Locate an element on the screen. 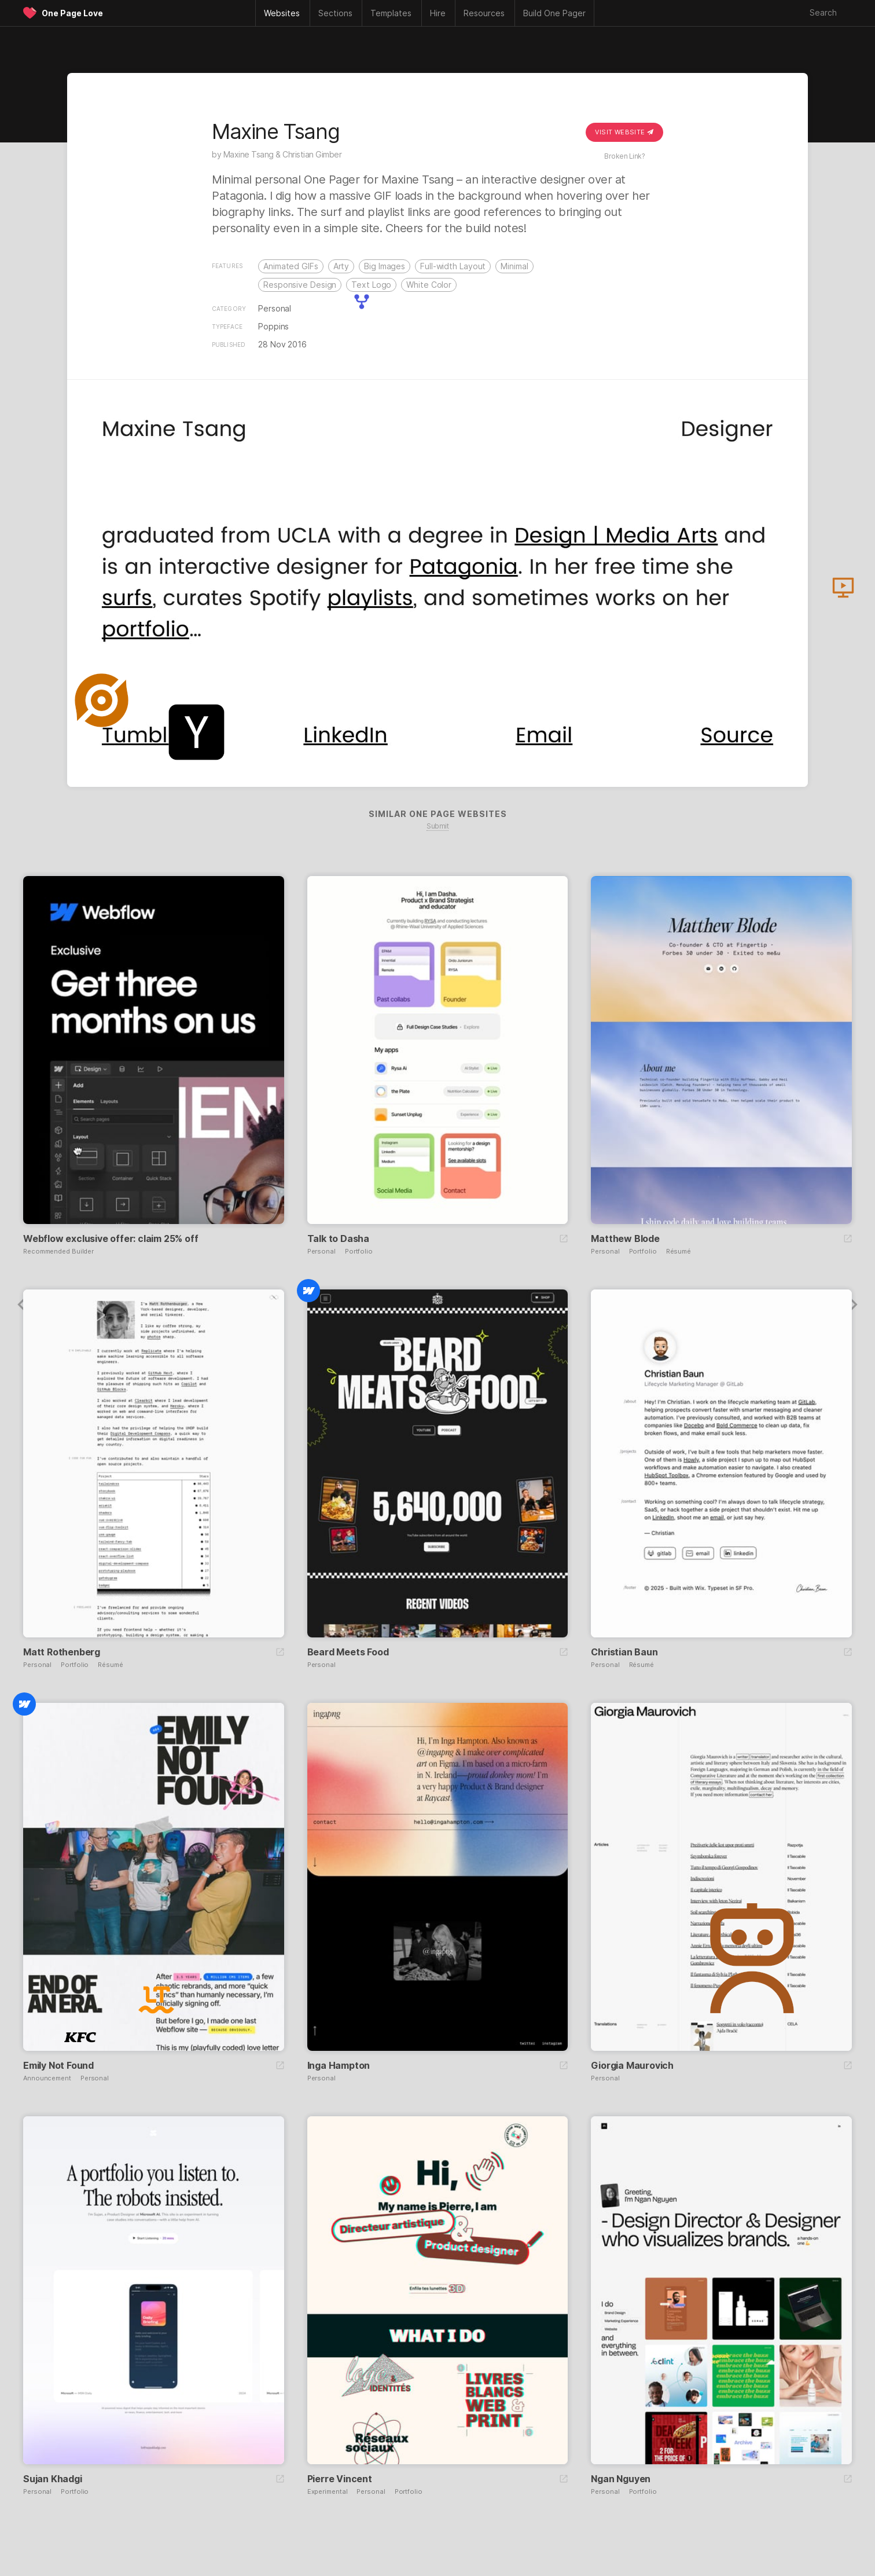 The height and width of the screenshot is (2576, 875). open LanguageTool grammar and spell checker is located at coordinates (156, 2000).